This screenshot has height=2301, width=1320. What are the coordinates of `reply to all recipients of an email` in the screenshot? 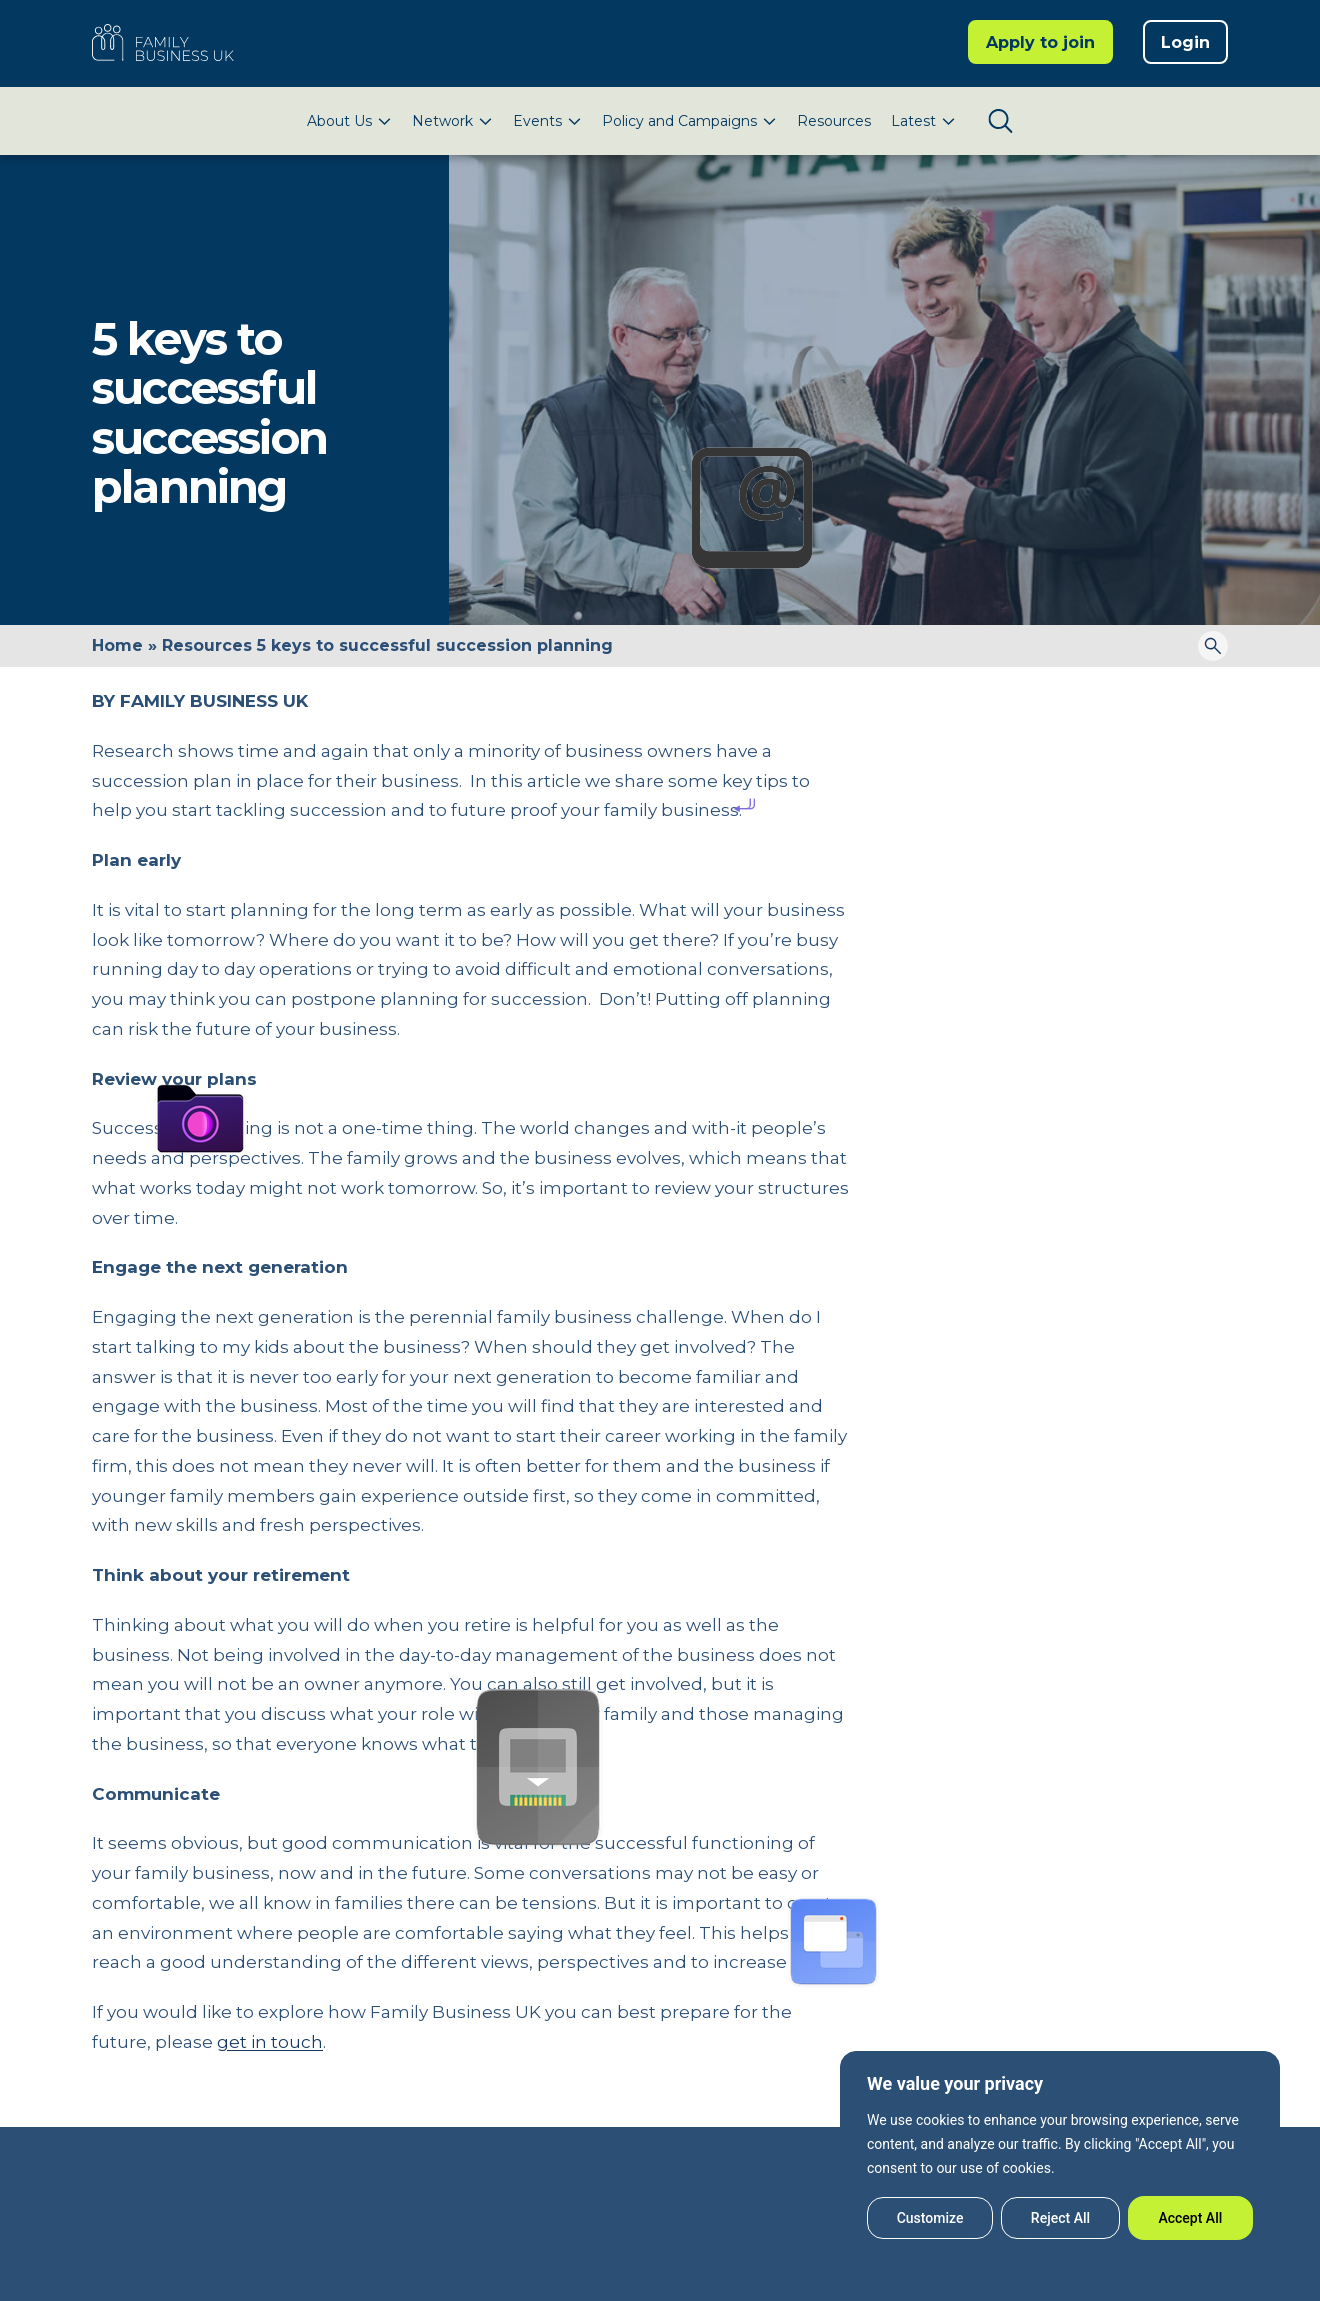 It's located at (744, 804).